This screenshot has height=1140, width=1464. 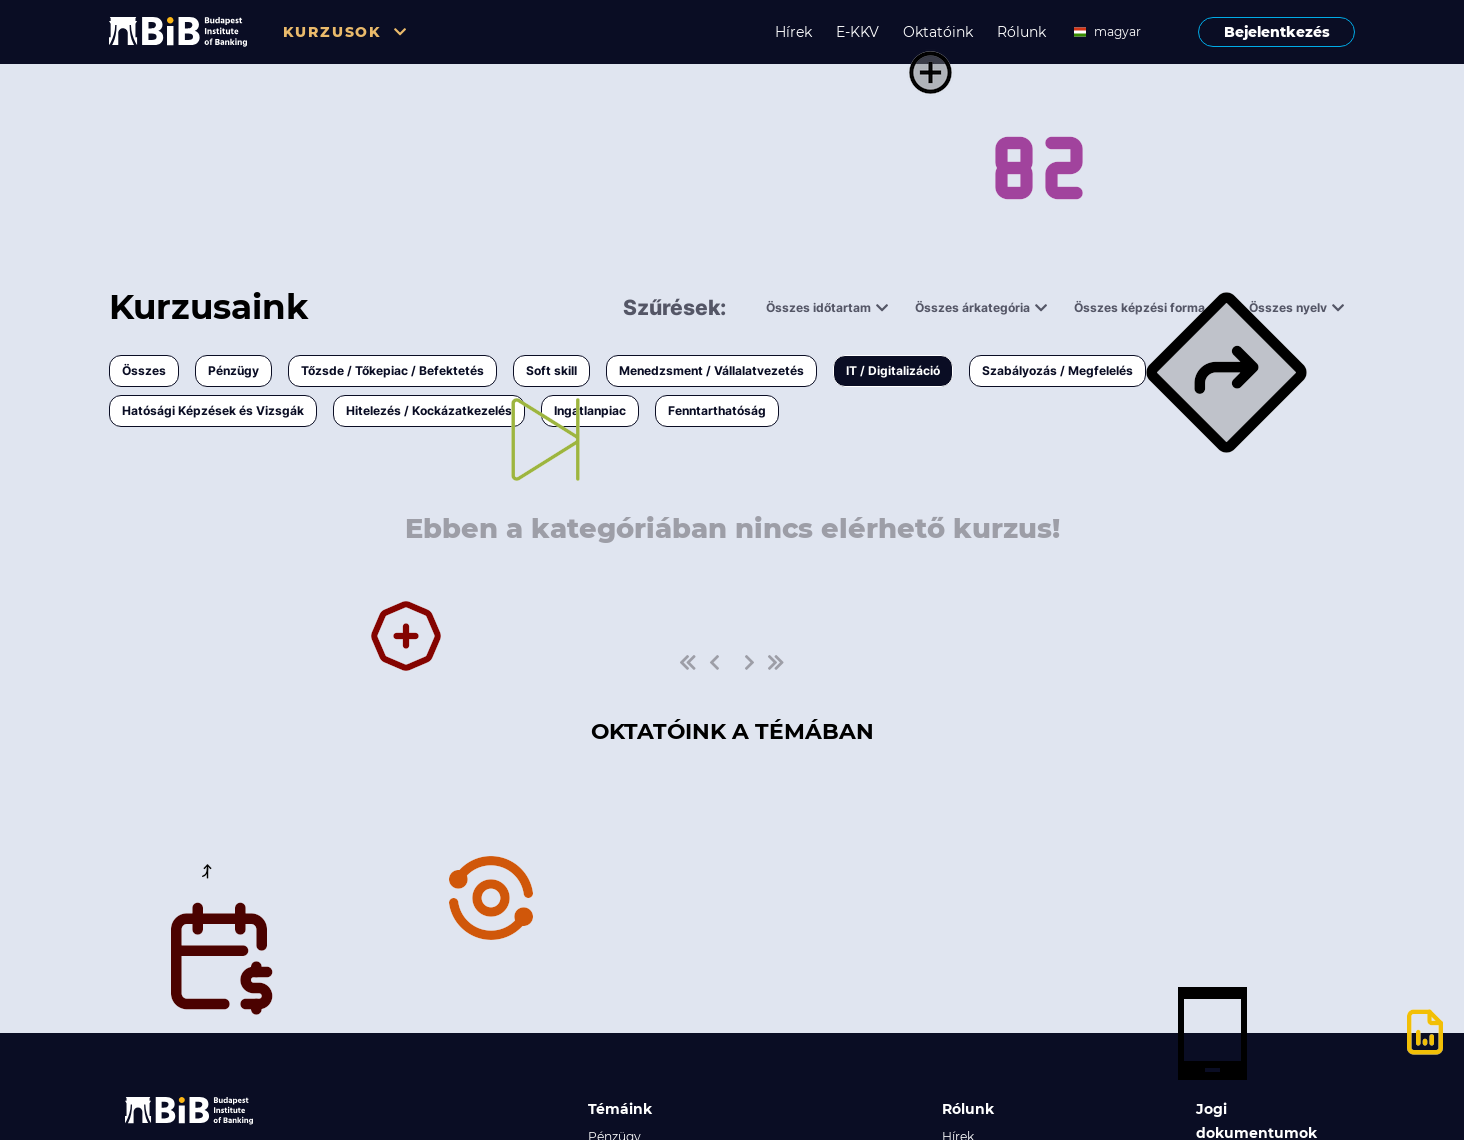 What do you see at coordinates (207, 871) in the screenshot?
I see `merge content or branches to the left` at bounding box center [207, 871].